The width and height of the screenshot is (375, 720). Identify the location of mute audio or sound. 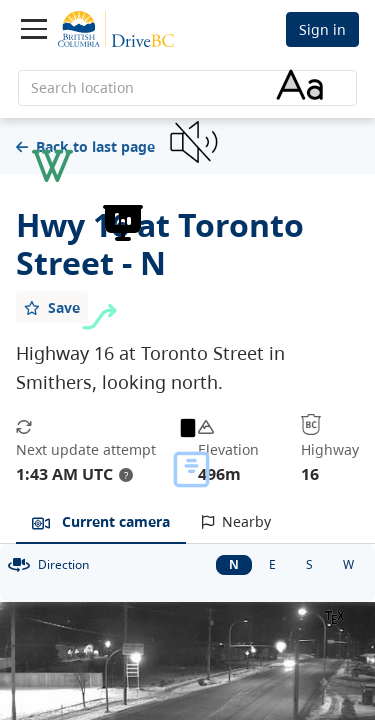
(193, 142).